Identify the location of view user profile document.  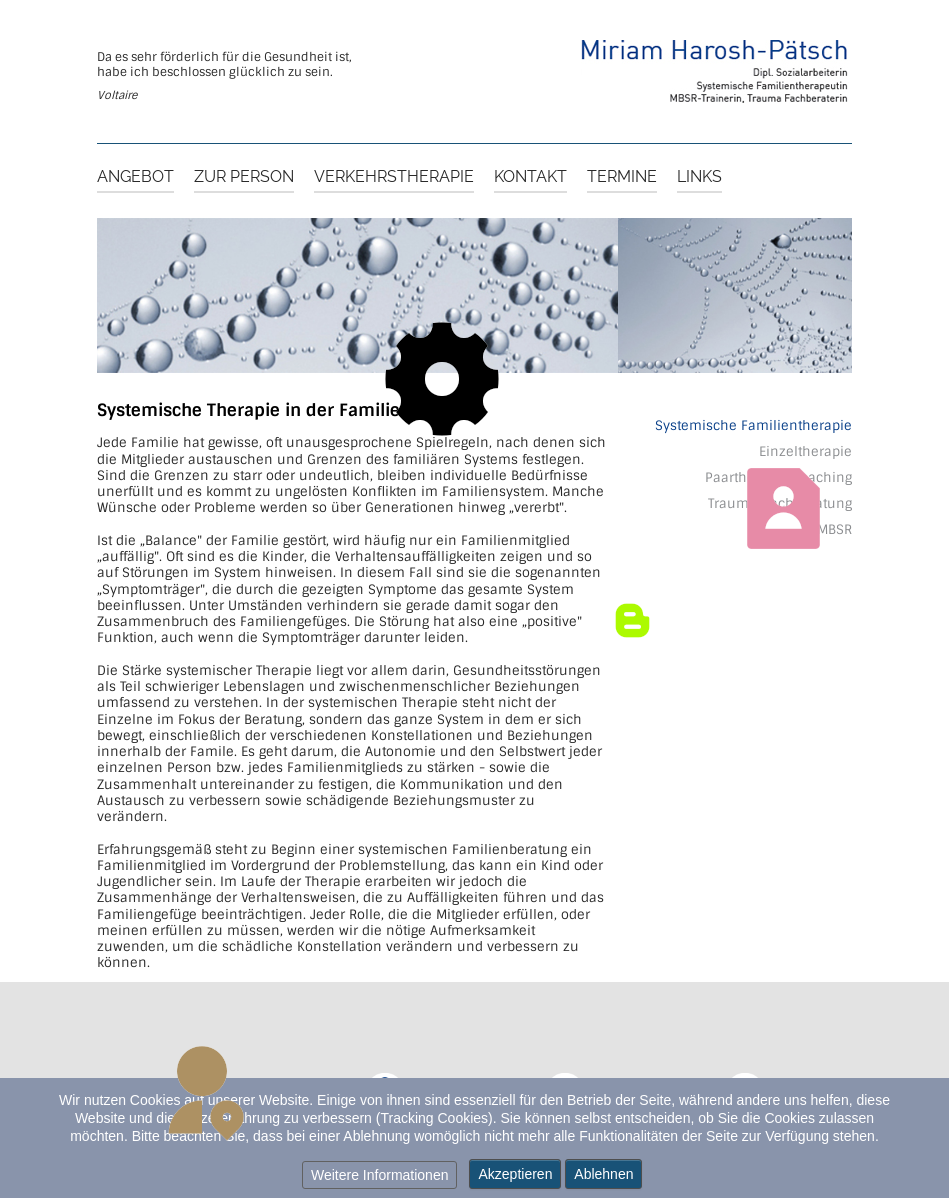
(783, 508).